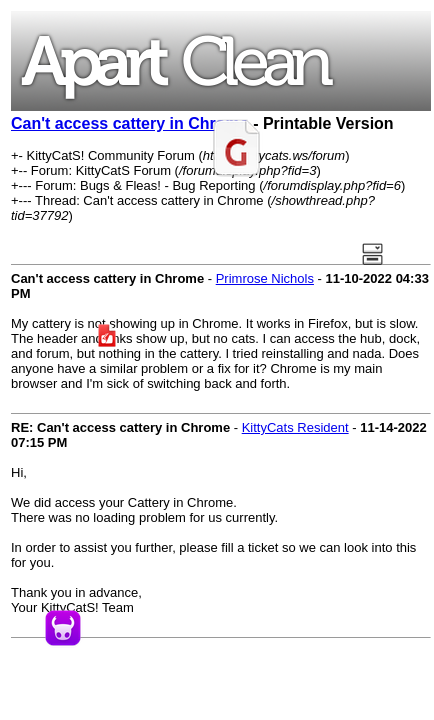  I want to click on a g-code file for 3D printing or CNC machining, so click(236, 147).